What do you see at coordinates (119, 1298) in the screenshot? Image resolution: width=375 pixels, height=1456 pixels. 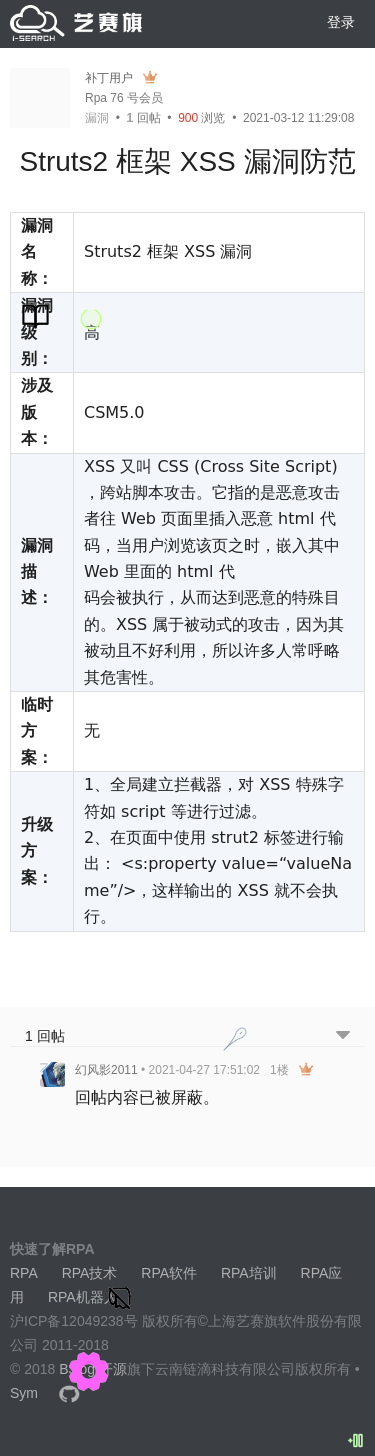 I see `indicates toilet paper is out of stock` at bounding box center [119, 1298].